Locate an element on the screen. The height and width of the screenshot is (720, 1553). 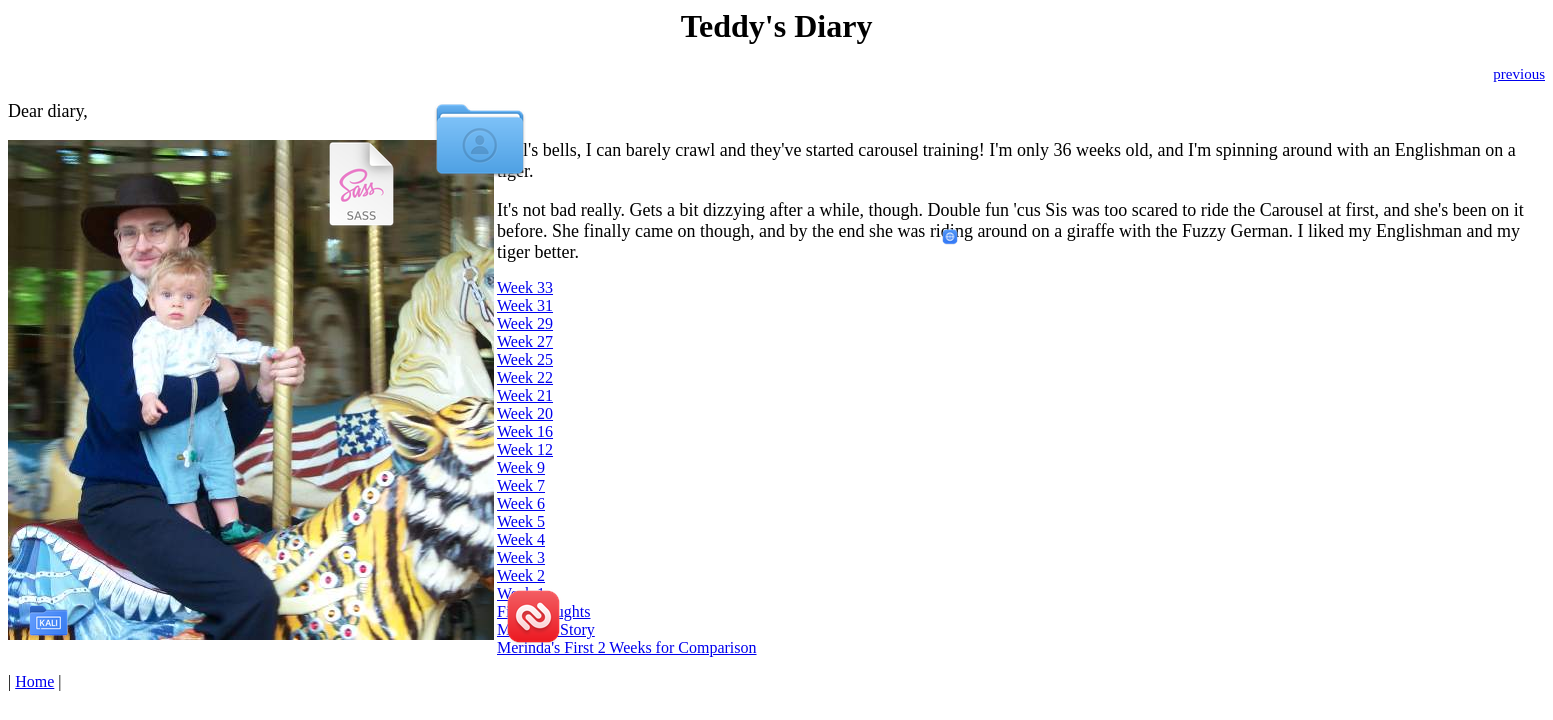
sass stylesheet file is located at coordinates (361, 185).